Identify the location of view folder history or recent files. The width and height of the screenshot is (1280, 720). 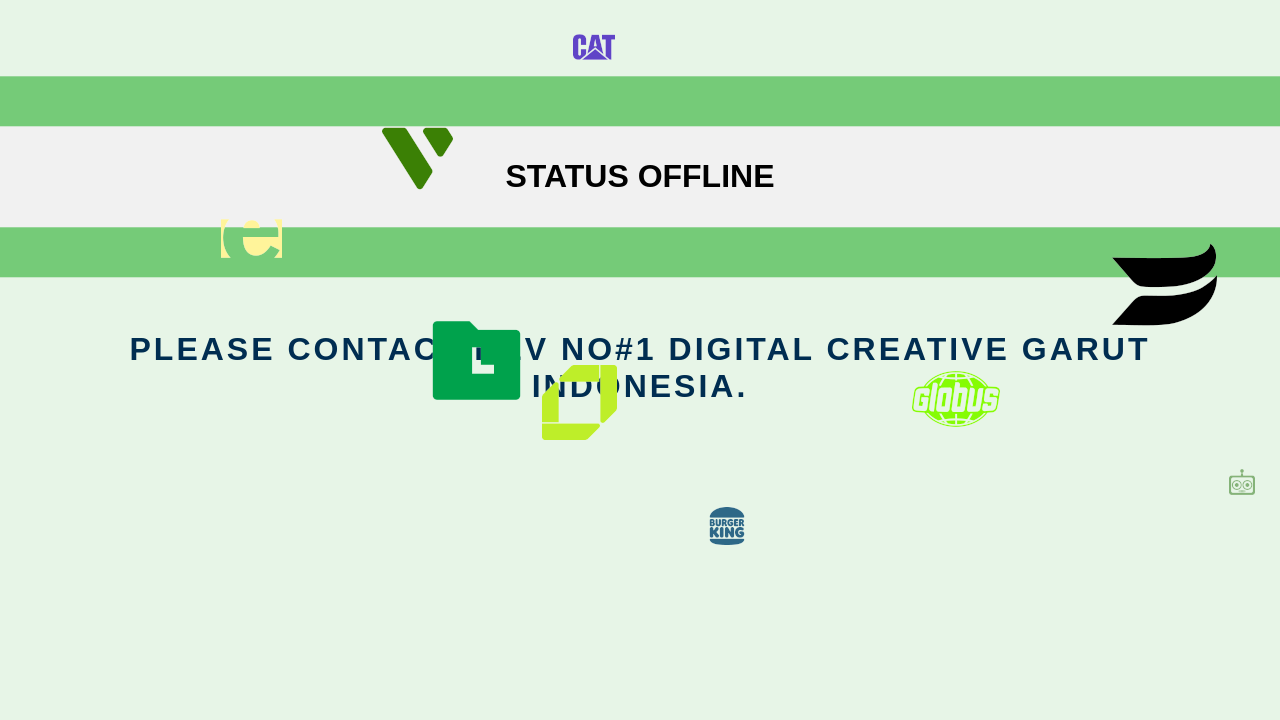
(476, 360).